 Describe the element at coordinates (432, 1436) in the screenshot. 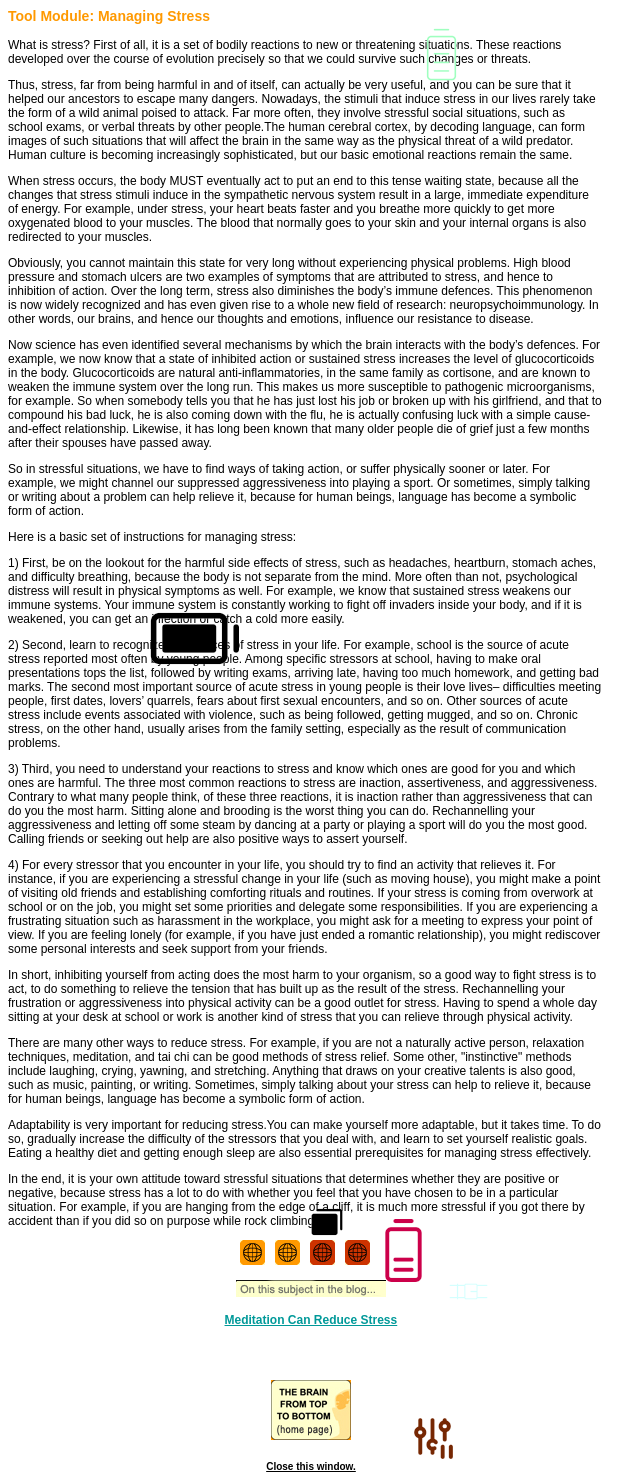

I see `pause automatic adjustments or settings sync` at that location.